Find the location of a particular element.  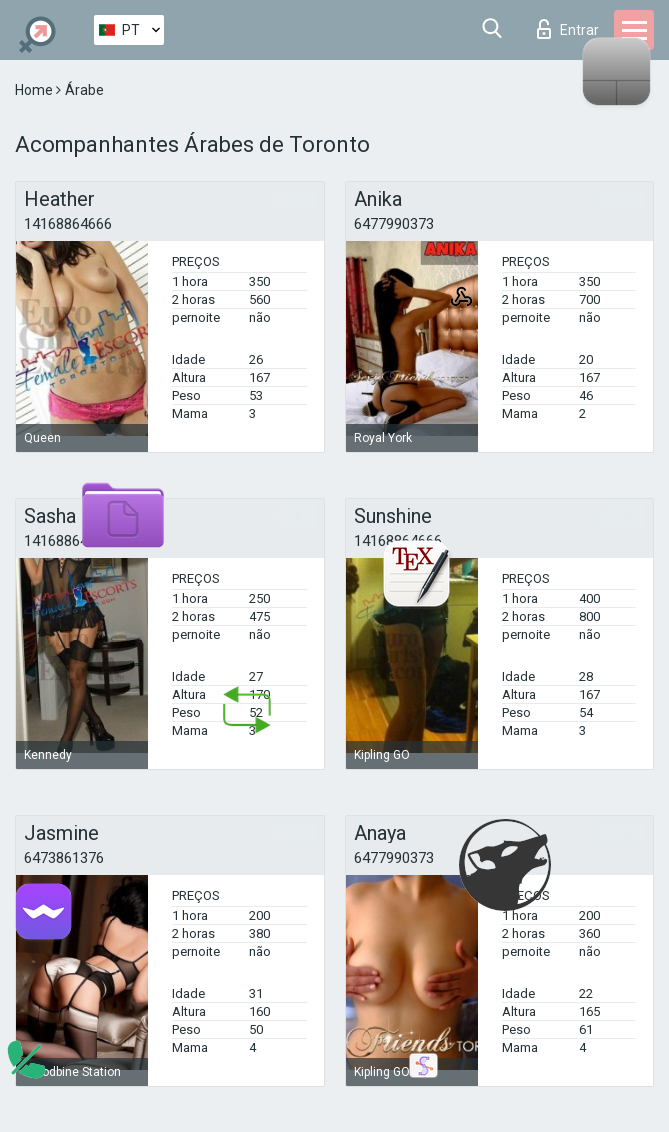

sync or refresh mail inbox is located at coordinates (247, 709).